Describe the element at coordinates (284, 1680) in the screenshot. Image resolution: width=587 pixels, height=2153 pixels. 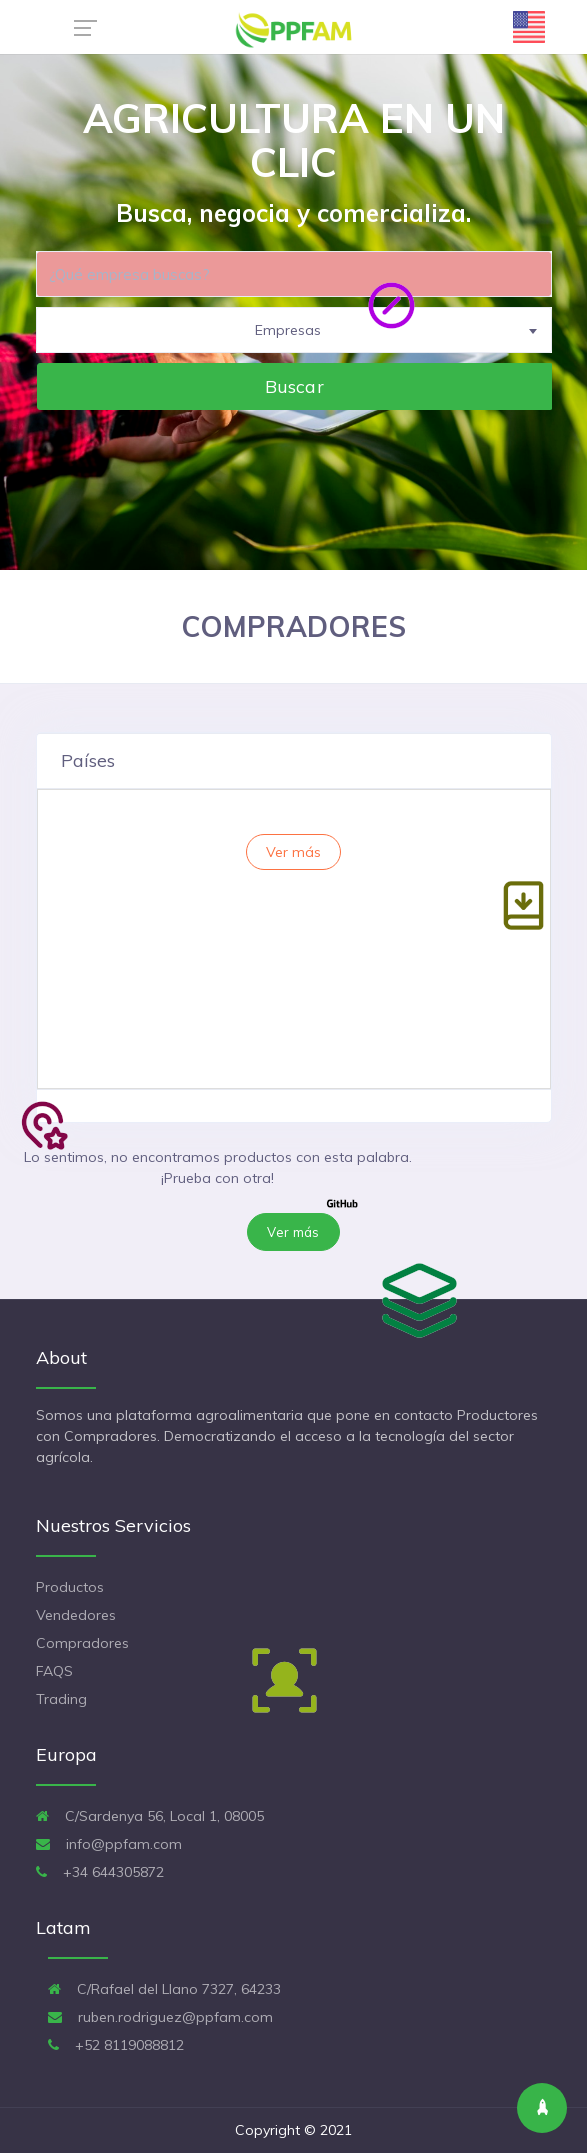
I see `focus on current user profile` at that location.